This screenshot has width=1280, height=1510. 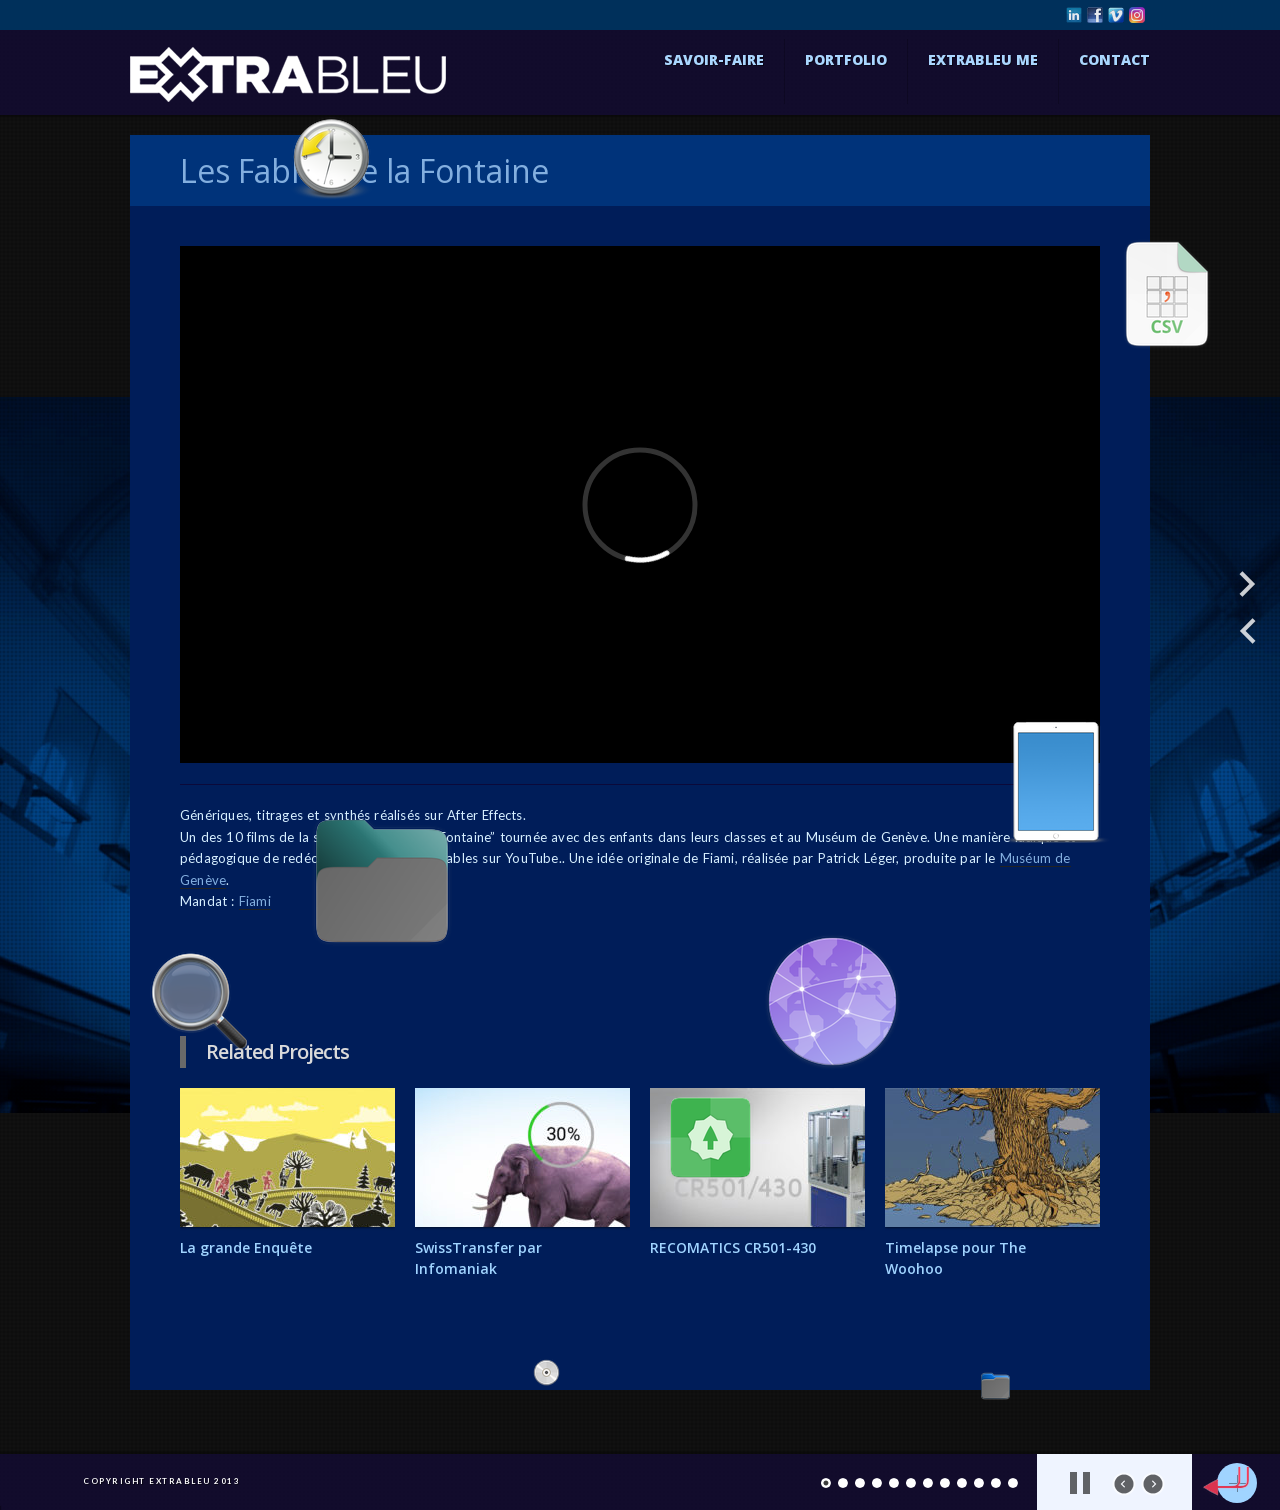 I want to click on indicates a CD or optical disc drive, so click(x=546, y=1372).